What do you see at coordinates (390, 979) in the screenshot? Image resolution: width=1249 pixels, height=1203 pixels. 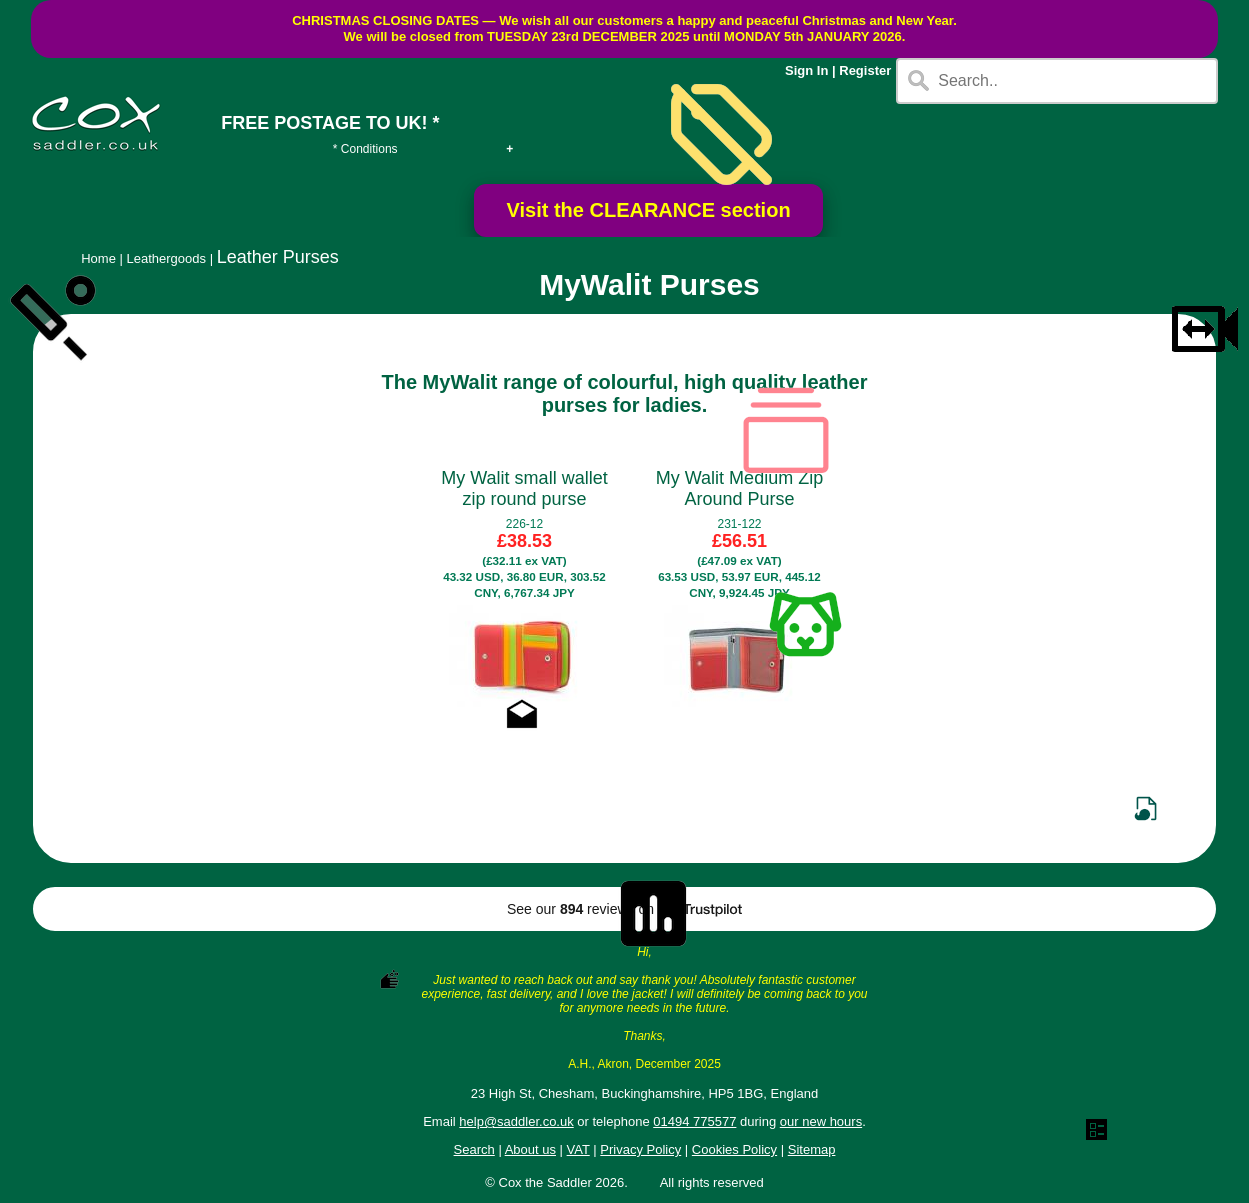 I see `indicates handwashing or hygiene facilities nearby` at bounding box center [390, 979].